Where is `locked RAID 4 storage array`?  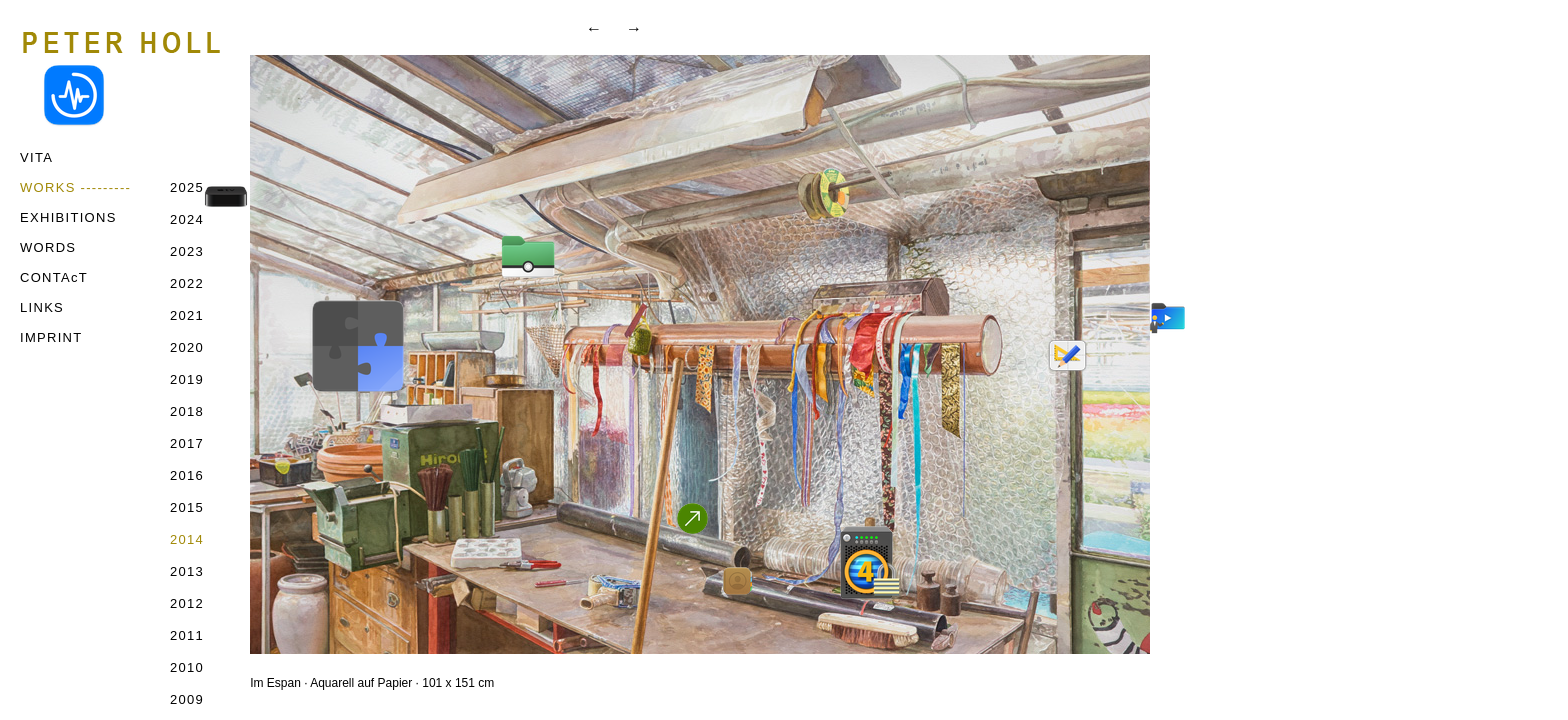
locked RAID 4 storage array is located at coordinates (866, 562).